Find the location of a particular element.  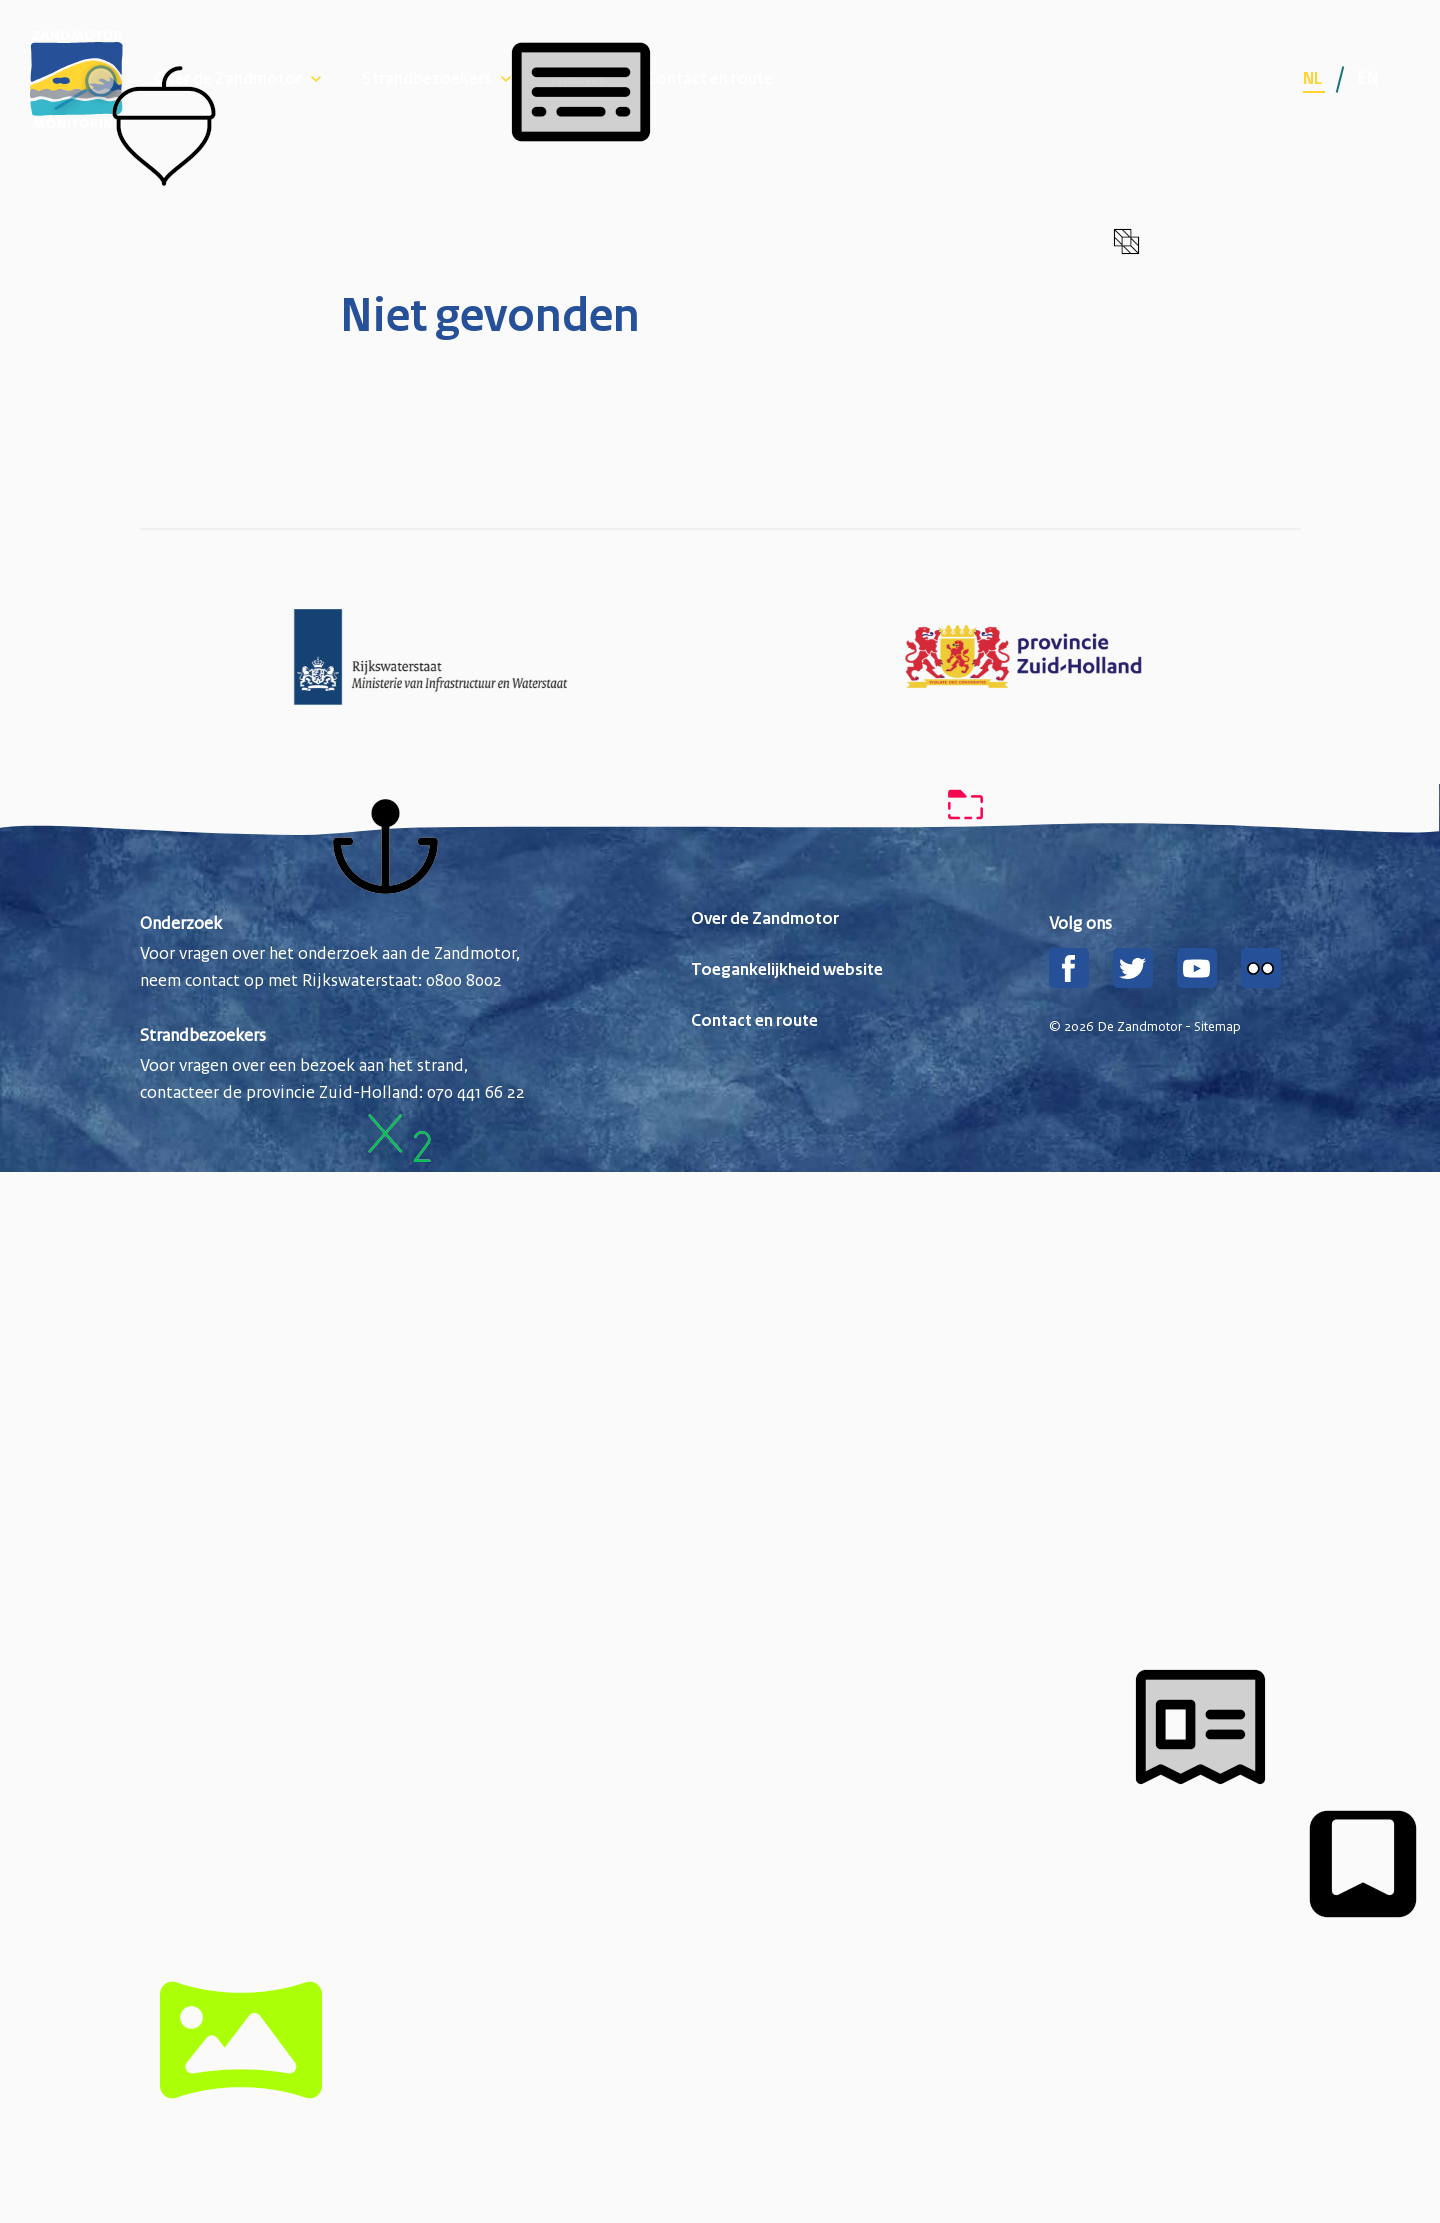

nature or outdoors category indicator is located at coordinates (164, 126).